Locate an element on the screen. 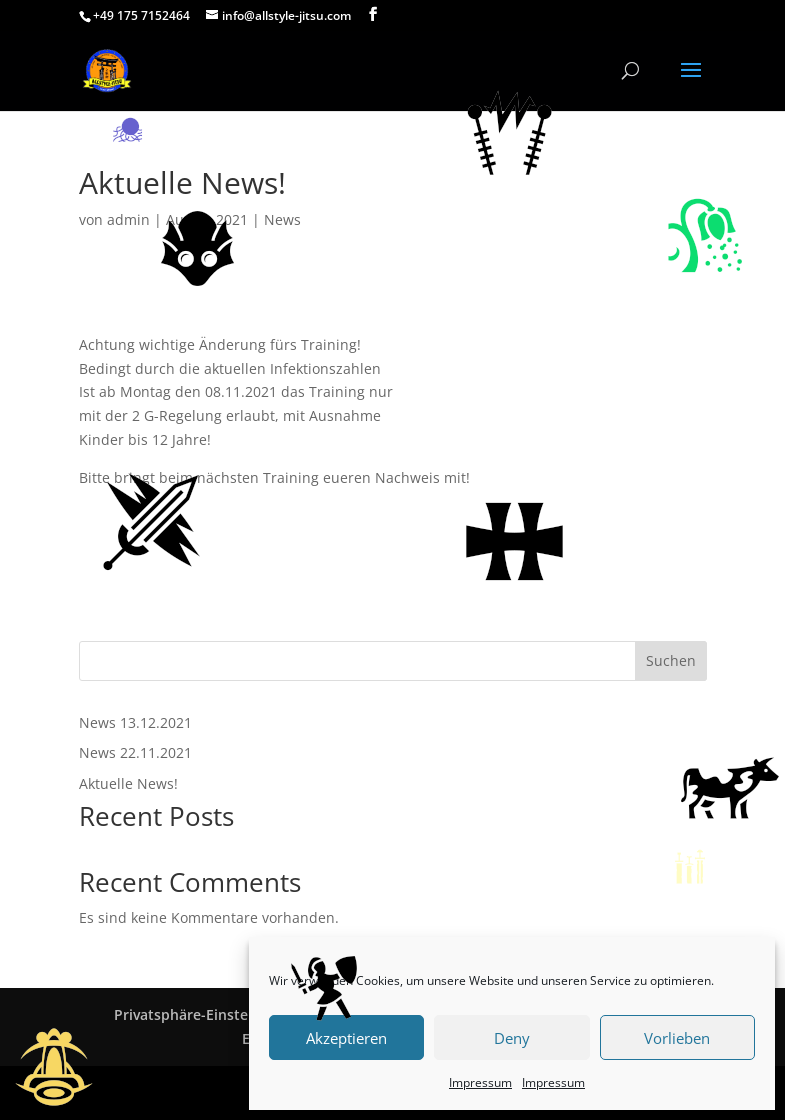 The width and height of the screenshot is (785, 1120). alien invasion or UFO event in game is located at coordinates (54, 1067).